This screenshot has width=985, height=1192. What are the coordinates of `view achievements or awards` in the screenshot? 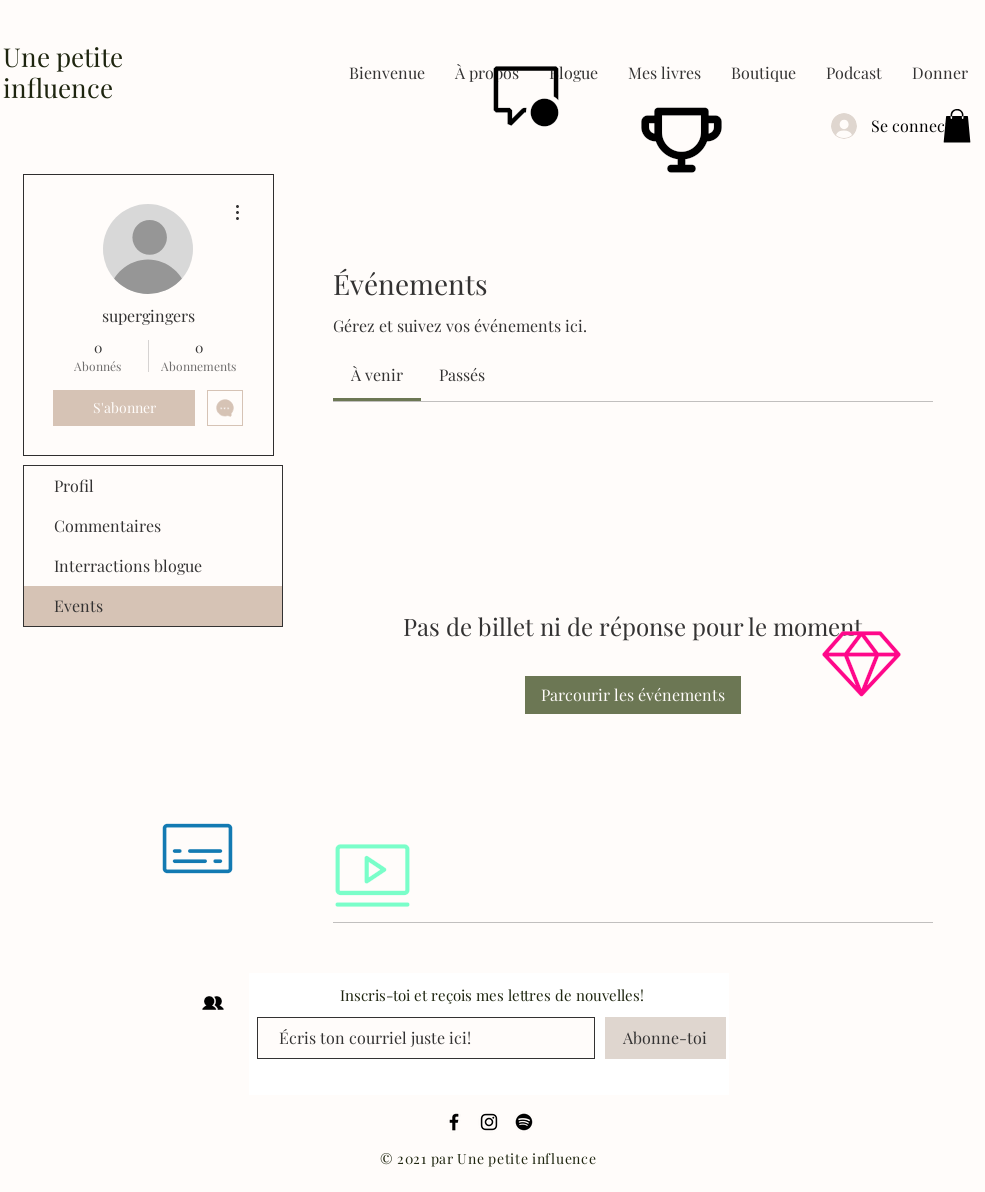 It's located at (681, 137).